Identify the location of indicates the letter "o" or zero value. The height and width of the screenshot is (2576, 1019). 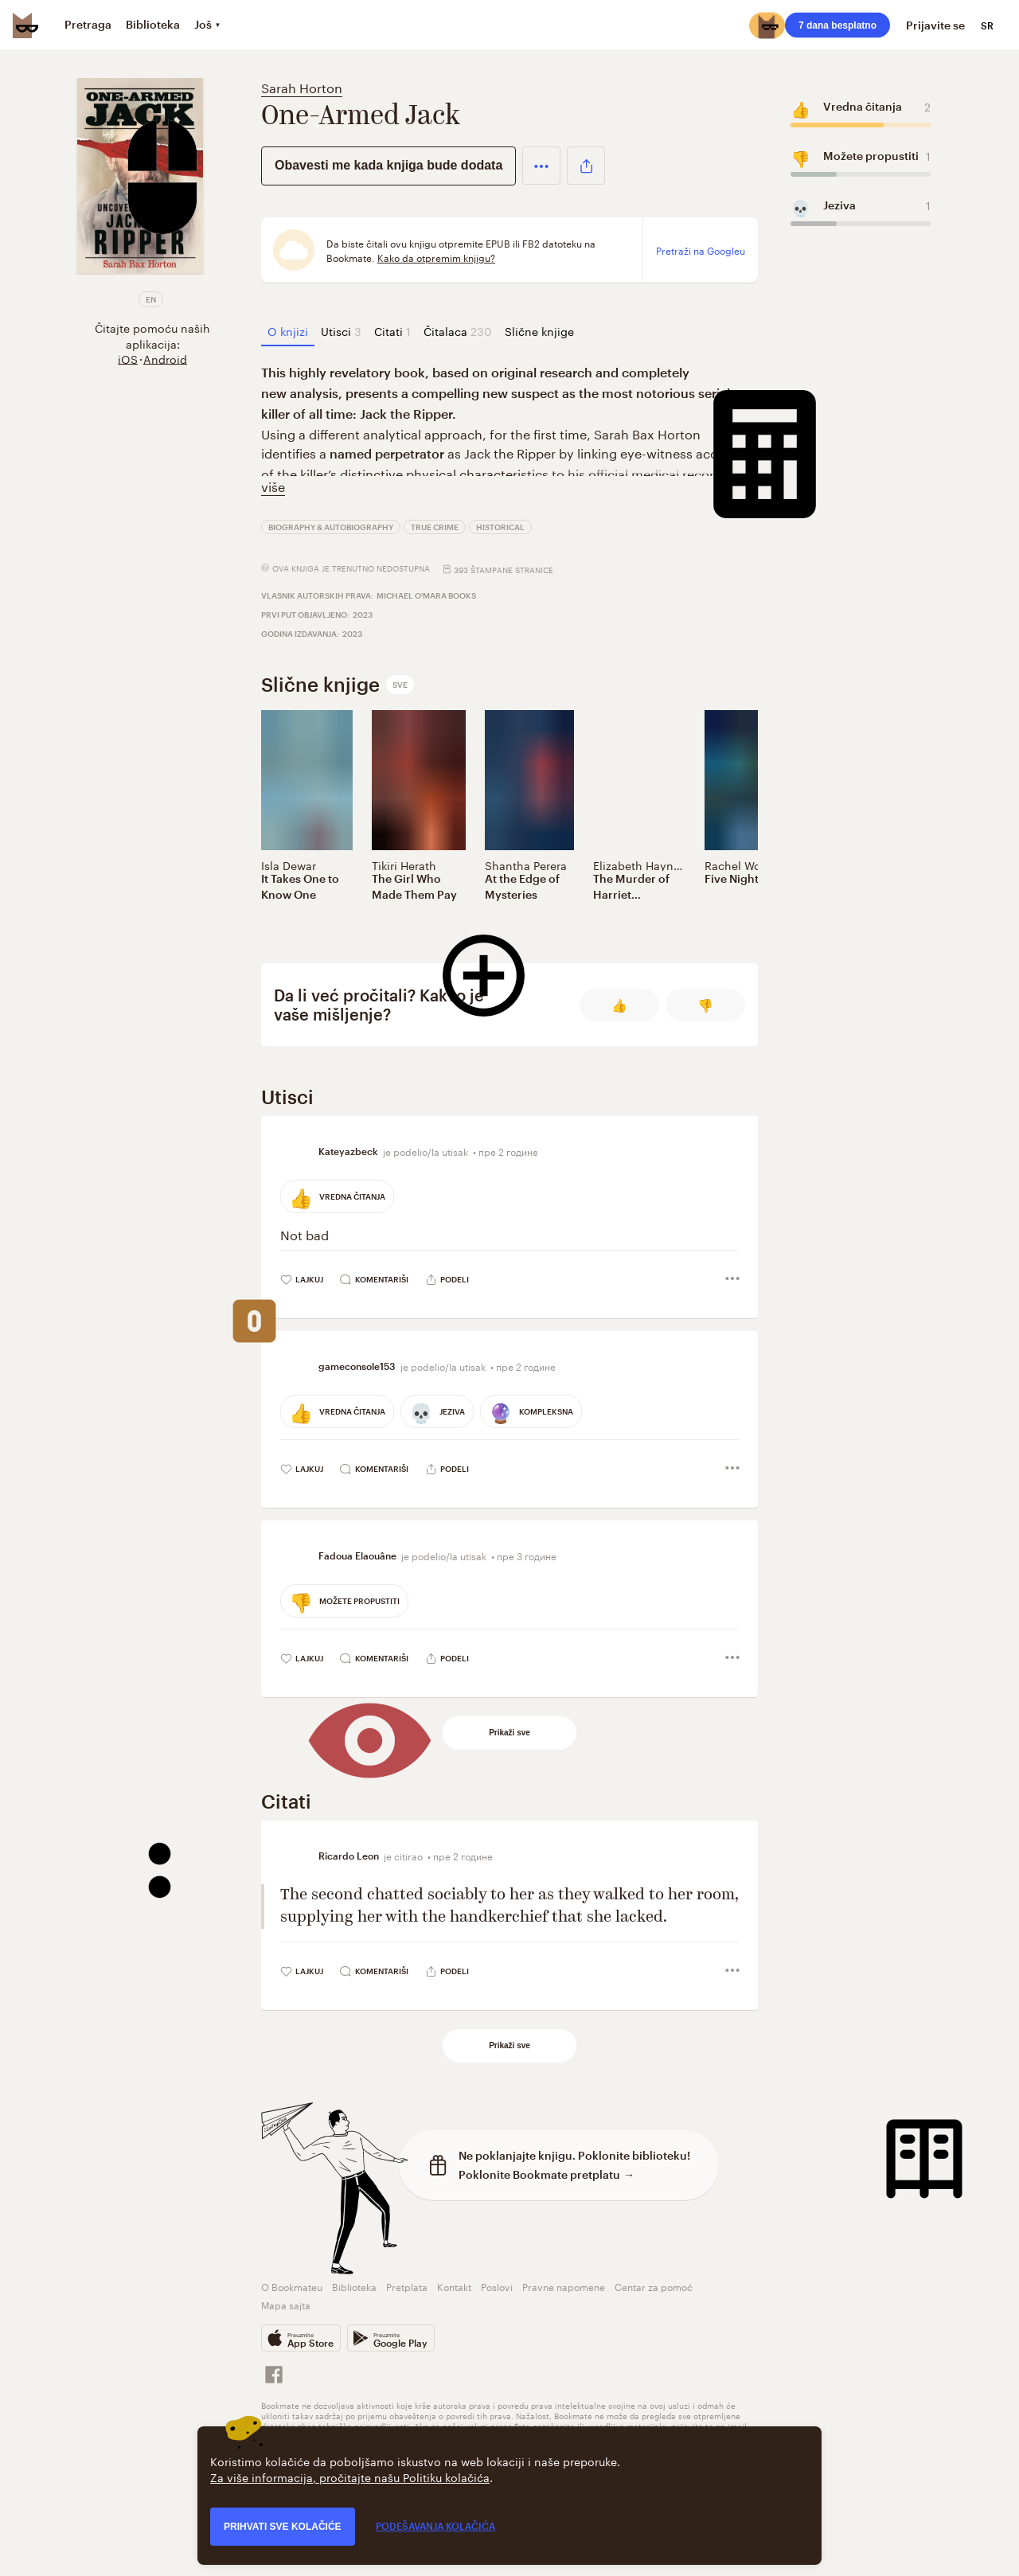
(254, 1321).